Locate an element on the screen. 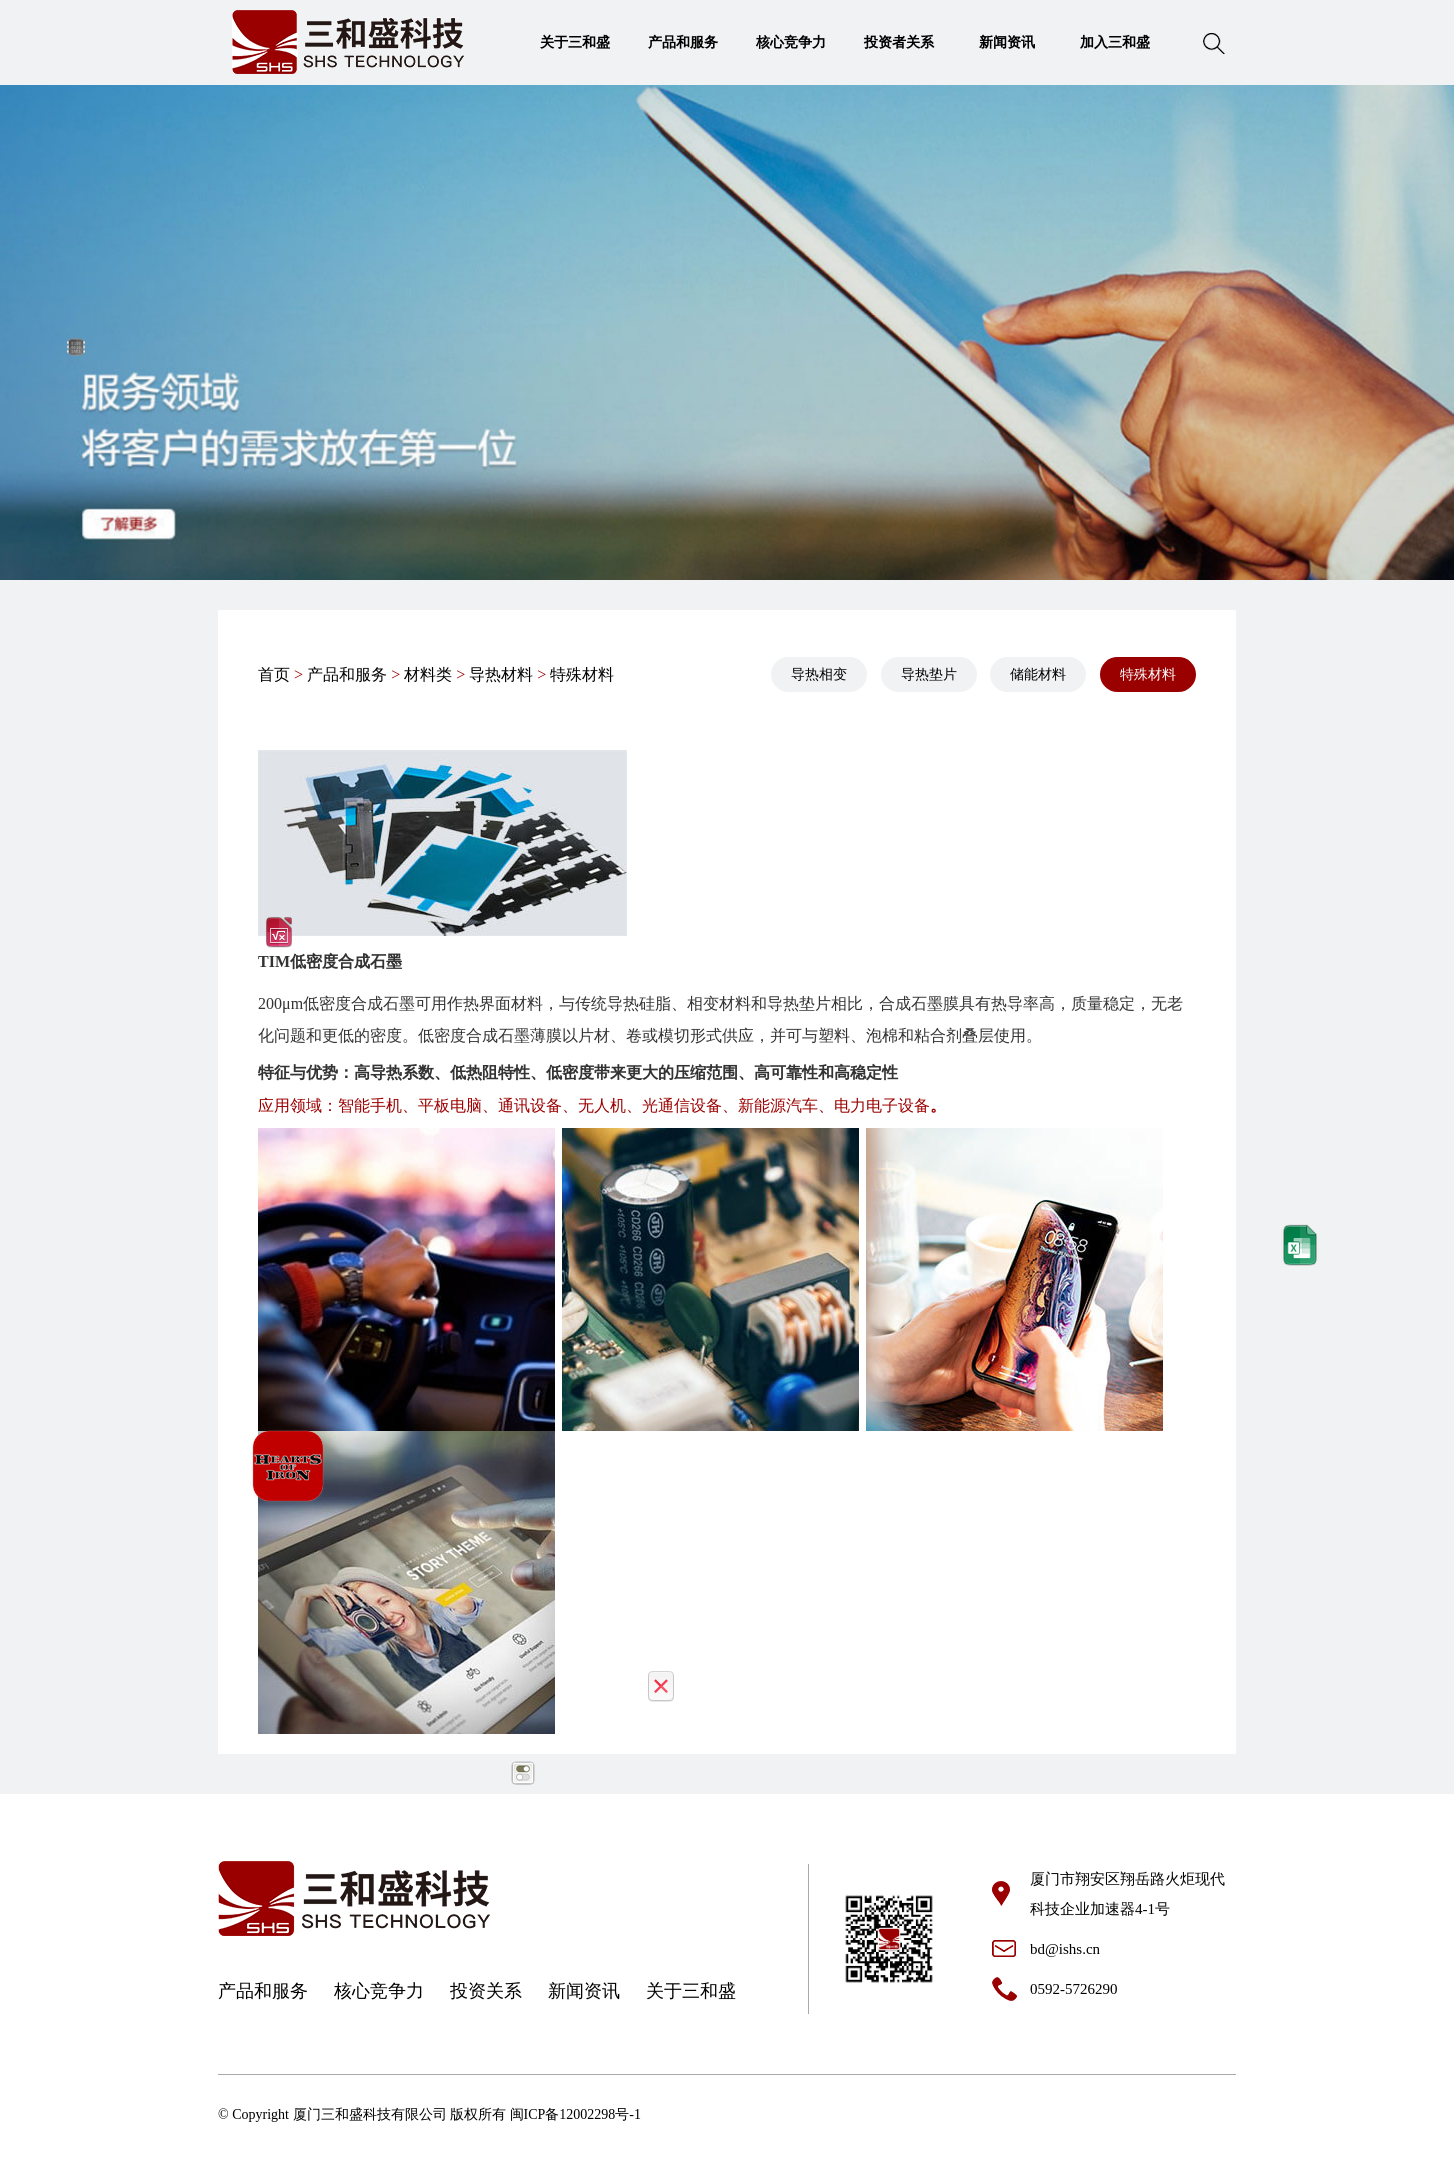  launch Hearts of Iron game is located at coordinates (288, 1466).